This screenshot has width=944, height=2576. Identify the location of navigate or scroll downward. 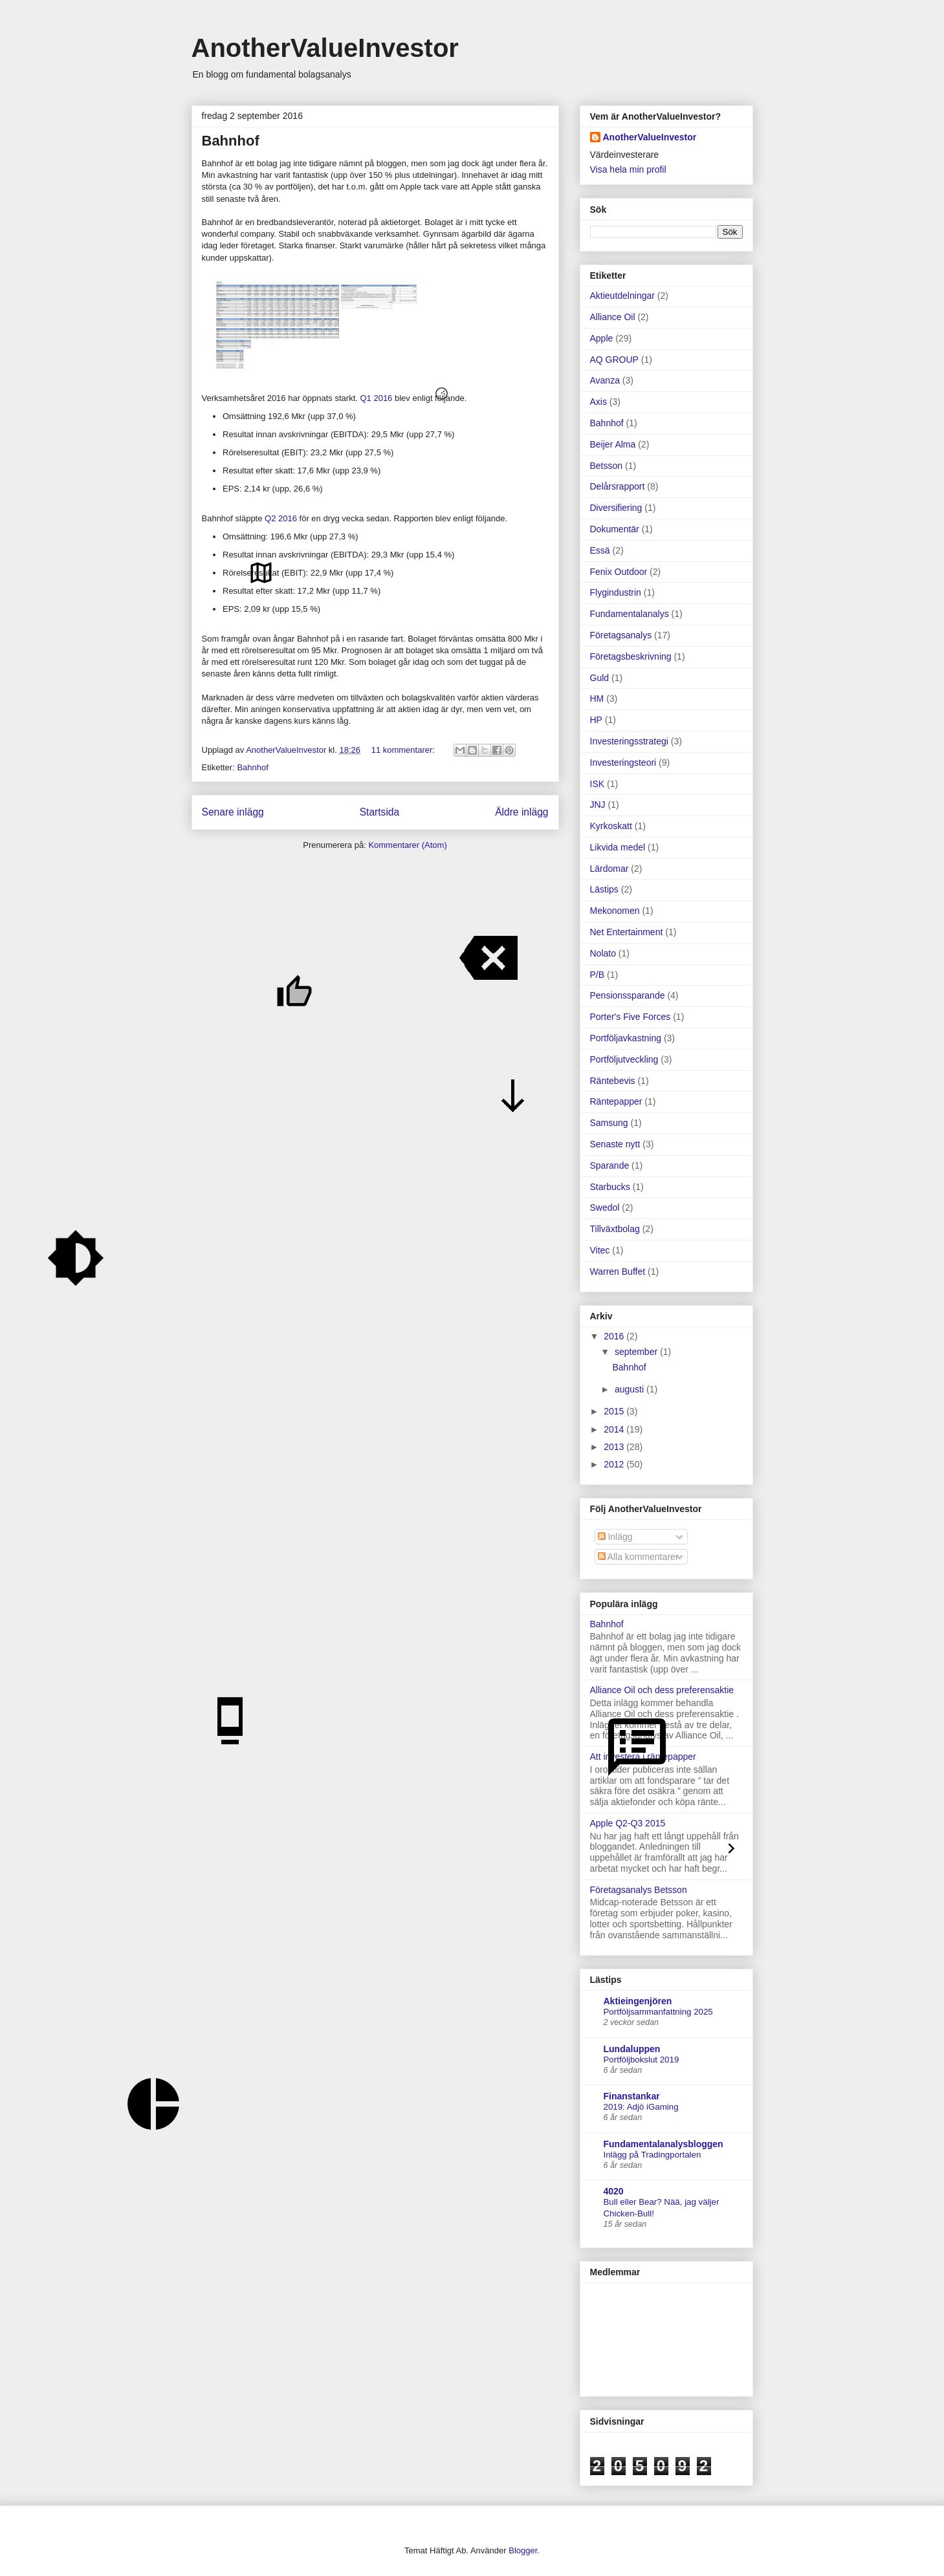
(512, 1096).